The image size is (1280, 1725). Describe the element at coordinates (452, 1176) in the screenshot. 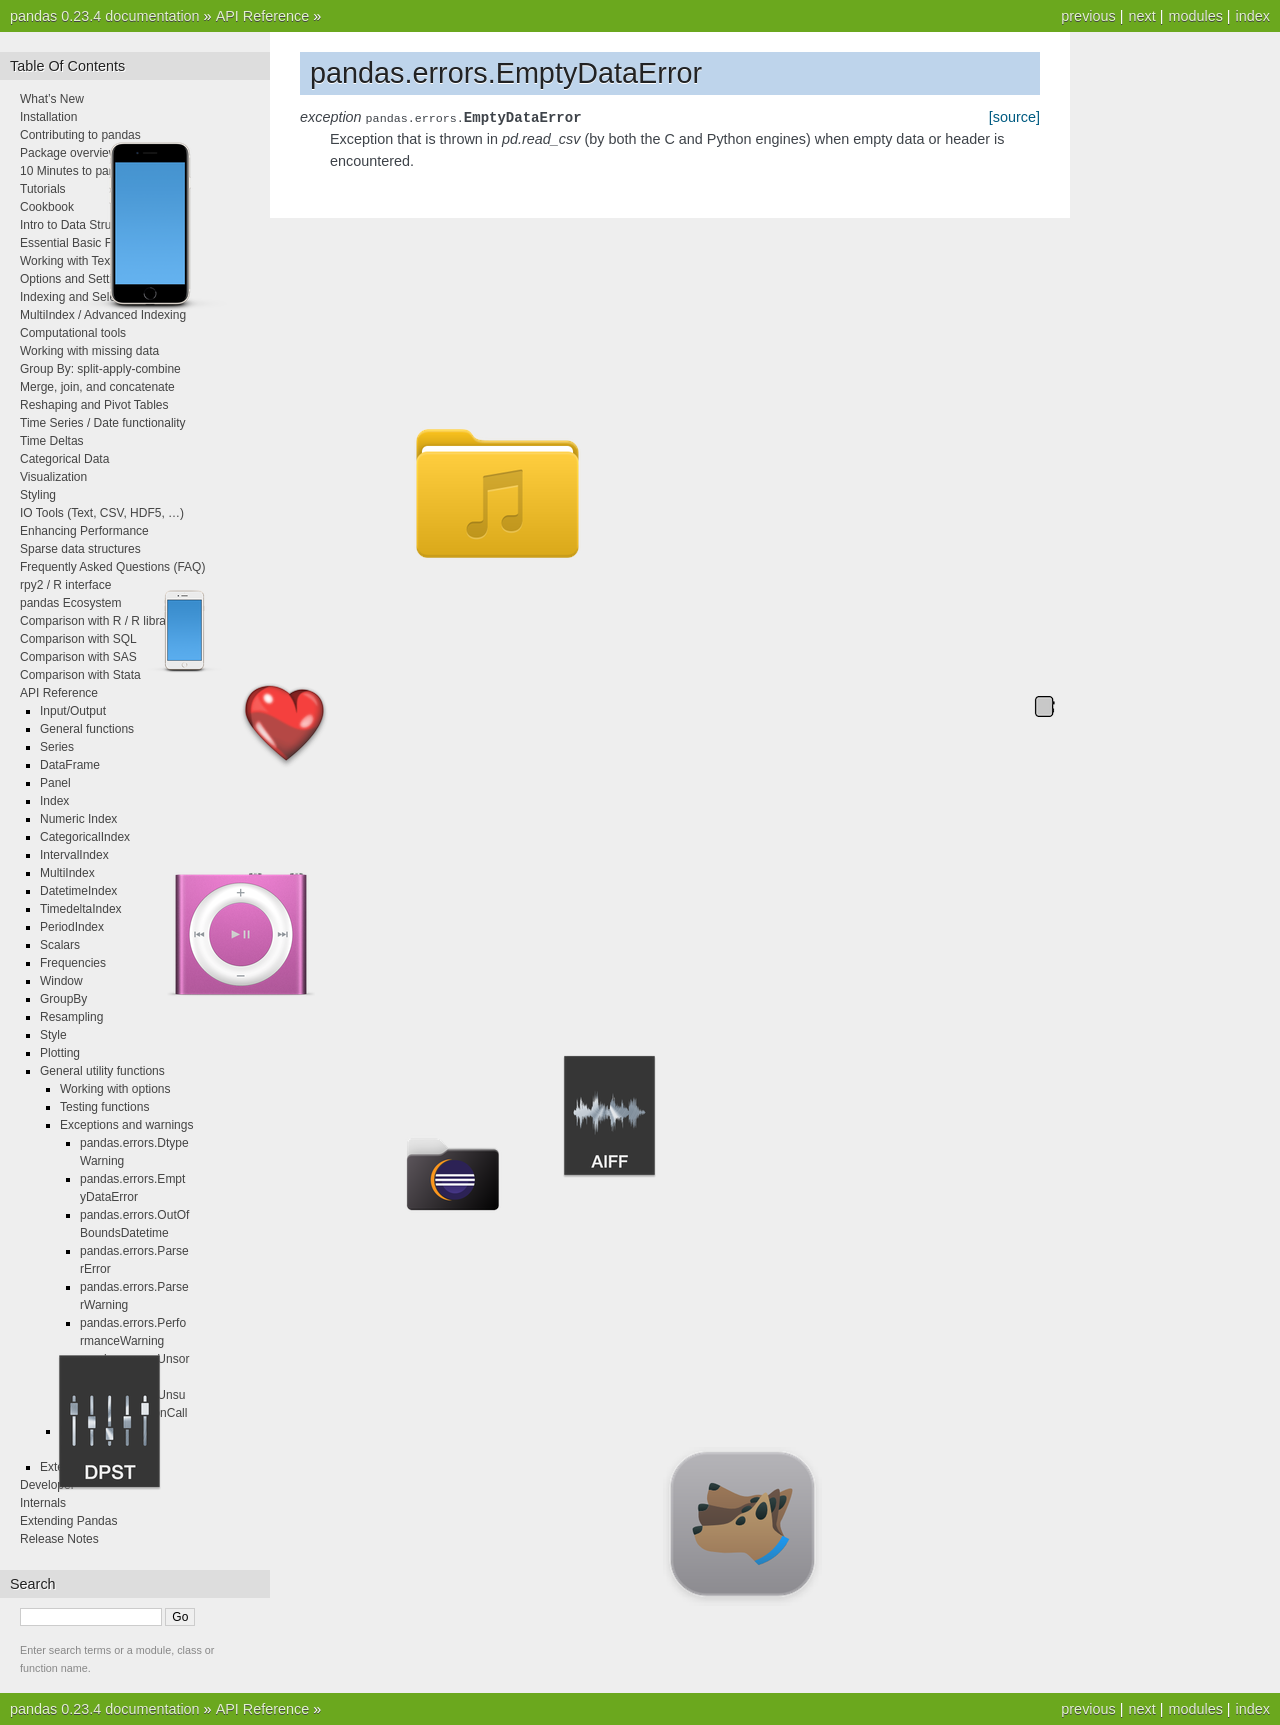

I see `open eclipse IDE project folder` at that location.